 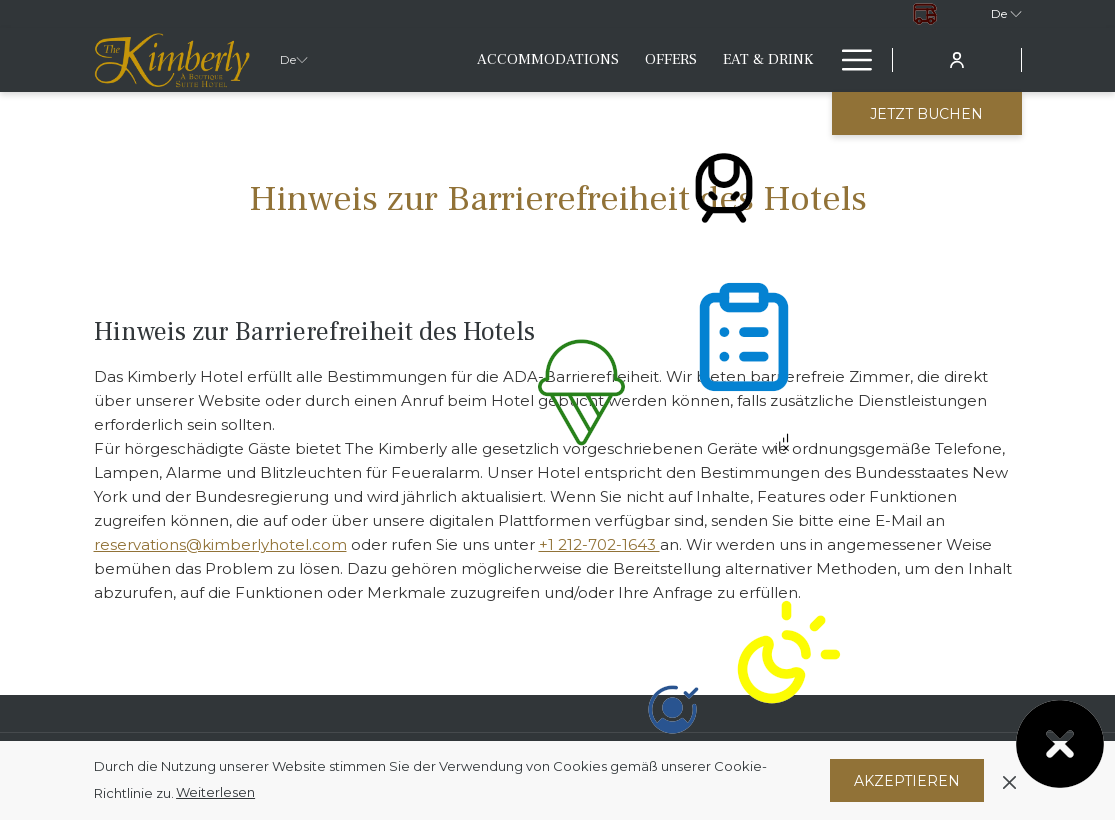 I want to click on browse camper or RV rentals, so click(x=925, y=14).